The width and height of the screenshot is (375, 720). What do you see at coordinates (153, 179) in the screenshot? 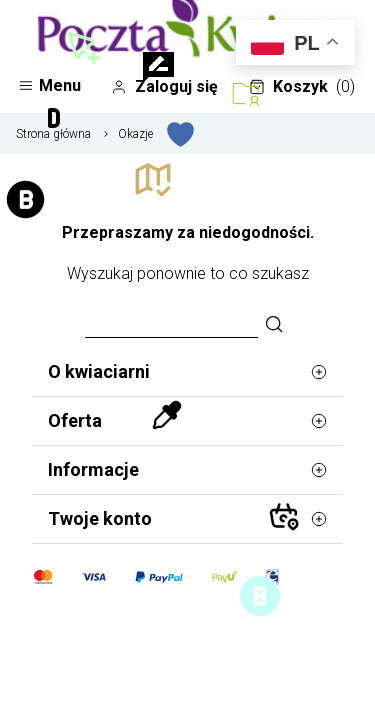
I see `confirm location on map` at bounding box center [153, 179].